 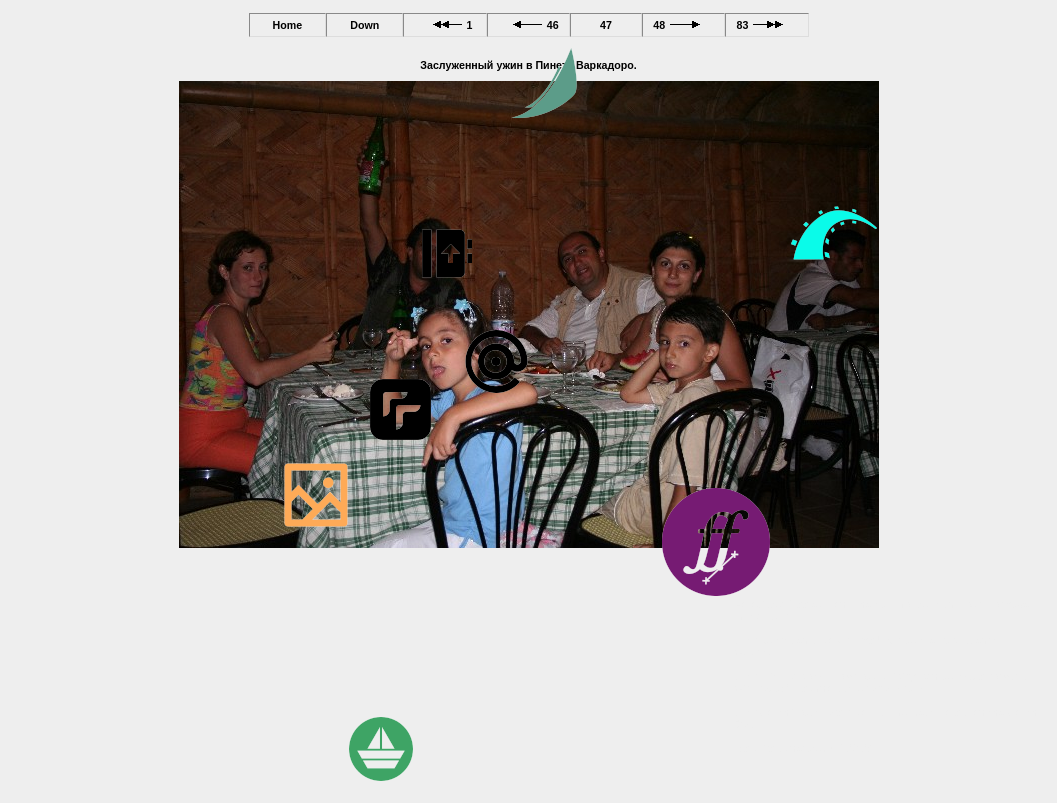 What do you see at coordinates (381, 749) in the screenshot?
I see `navigate to MentorCruise platform` at bounding box center [381, 749].